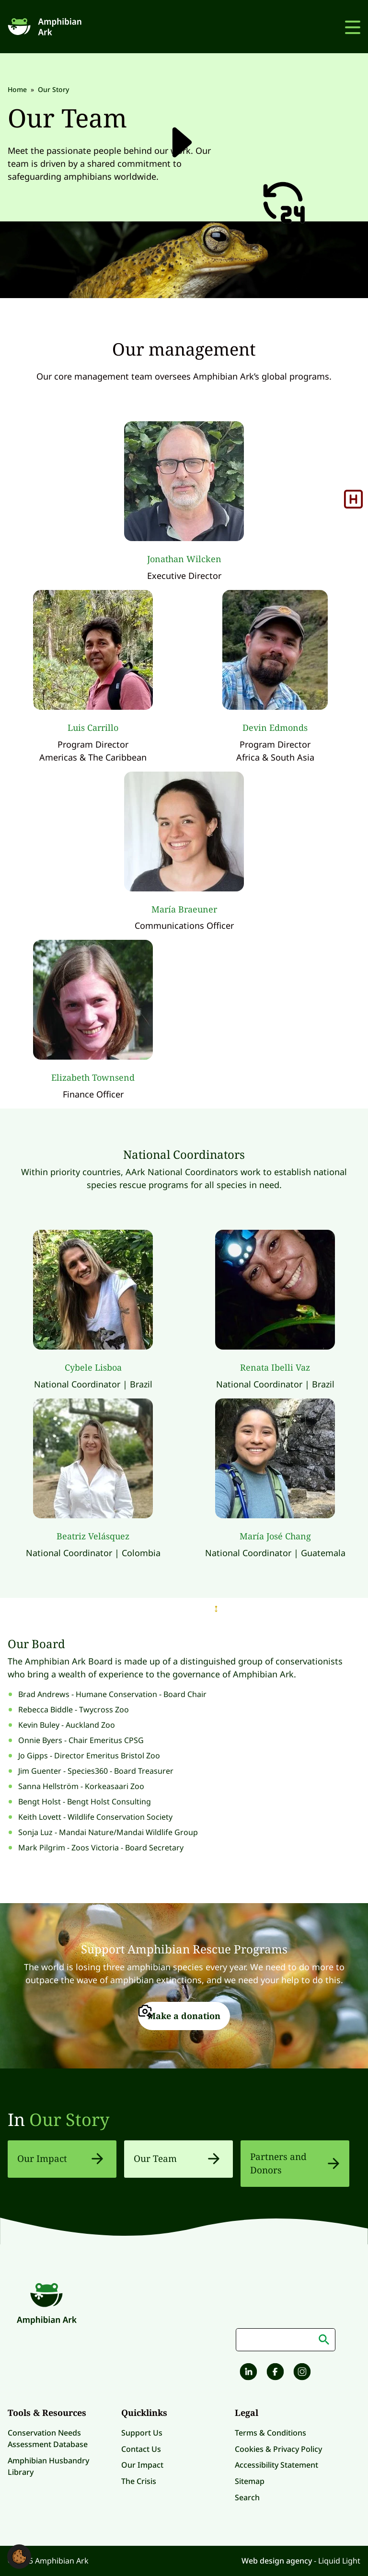  What do you see at coordinates (353, 499) in the screenshot?
I see `indicates a helicopter landing zone or helipad` at bounding box center [353, 499].